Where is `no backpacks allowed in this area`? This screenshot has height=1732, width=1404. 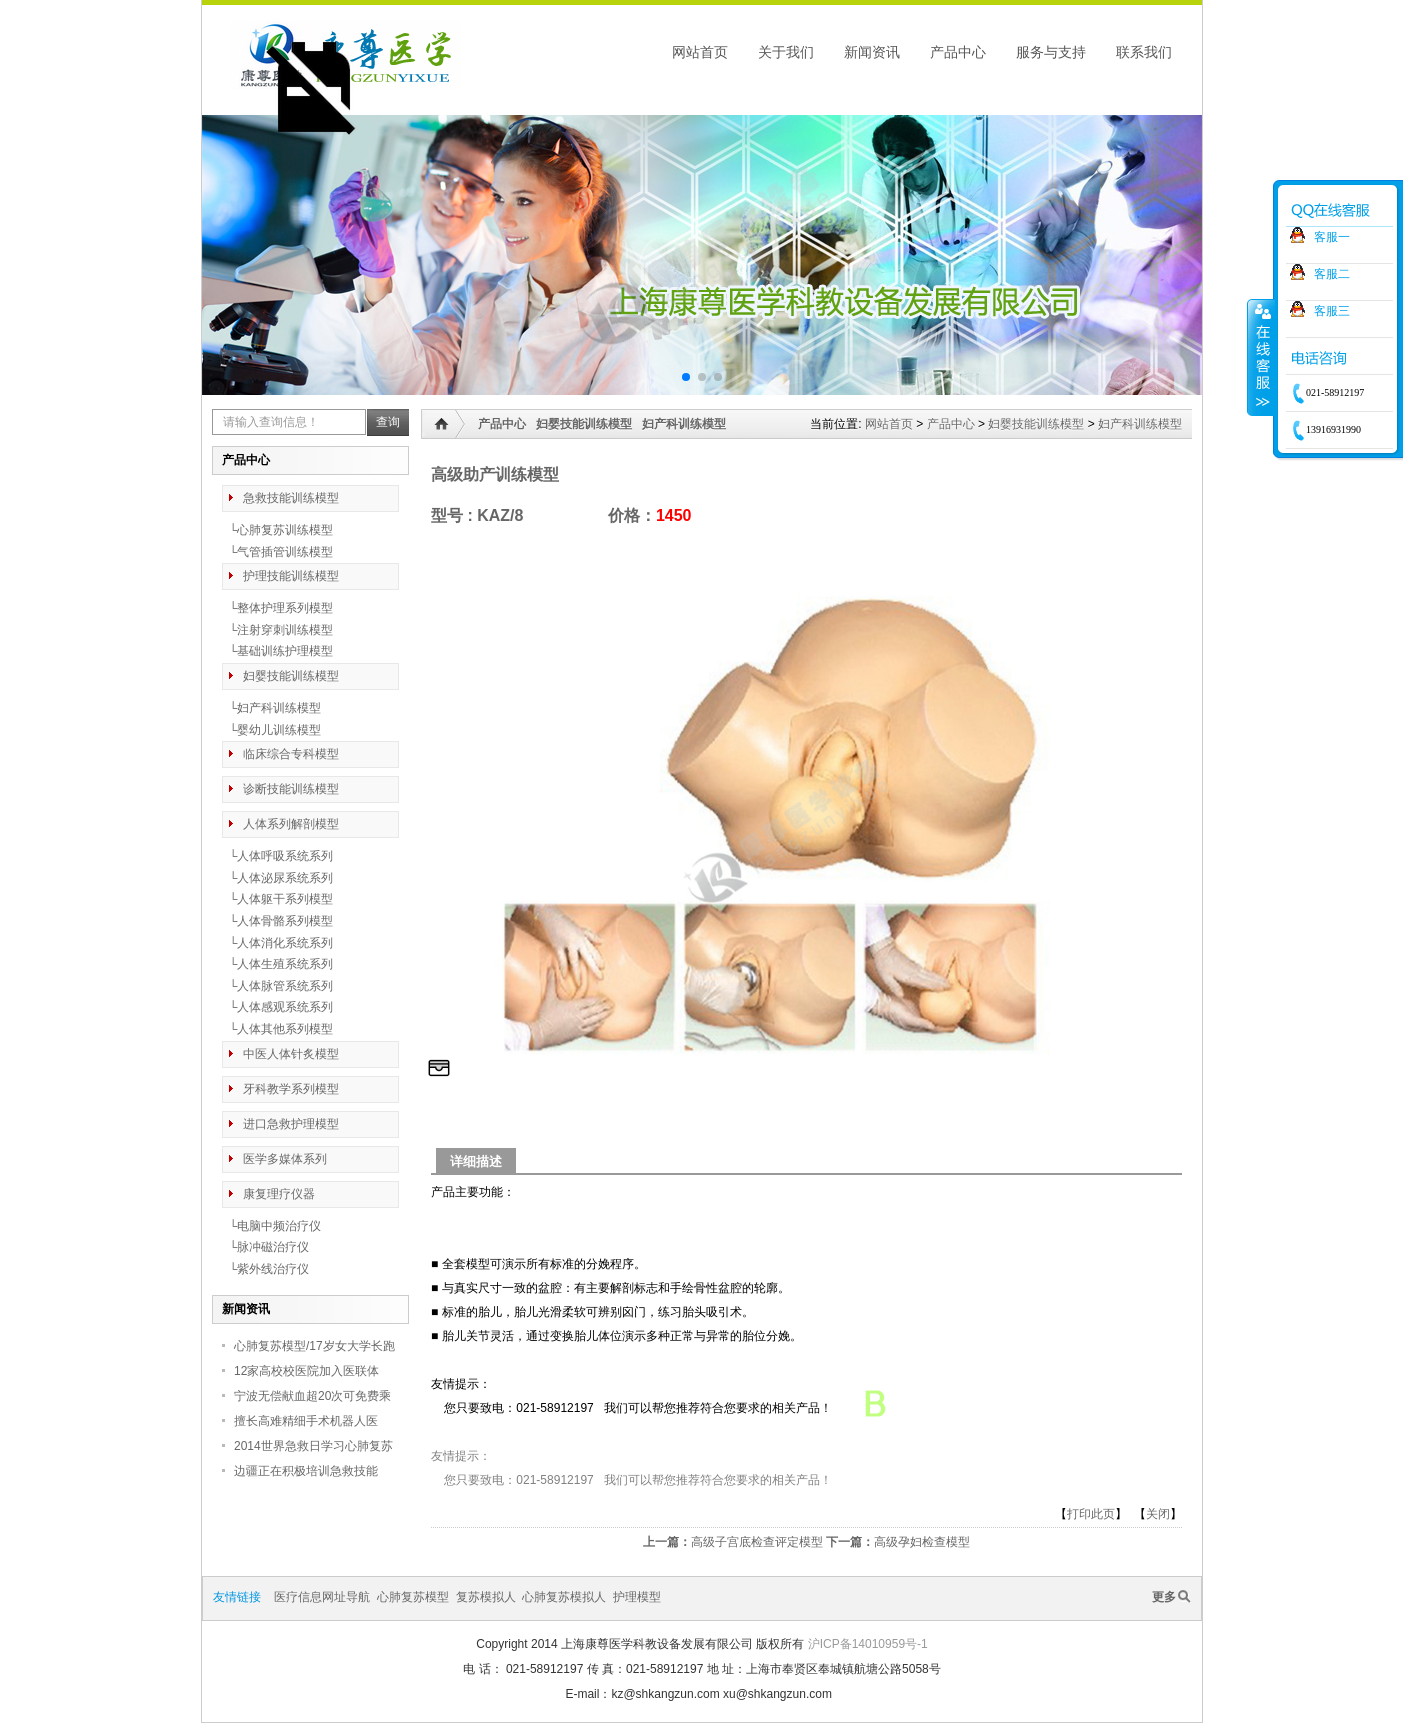 no backpacks allowed in this area is located at coordinates (314, 87).